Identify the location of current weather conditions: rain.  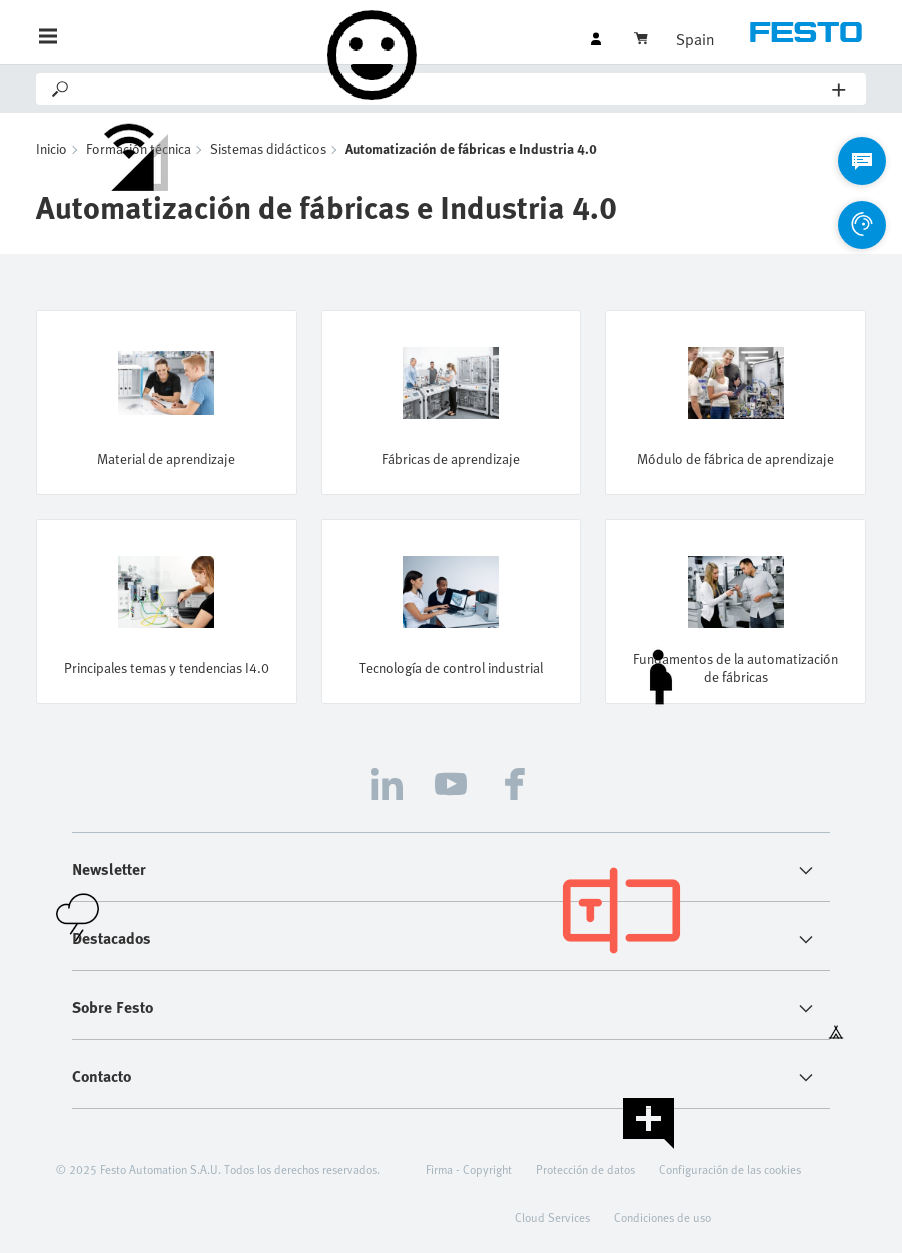
(77, 916).